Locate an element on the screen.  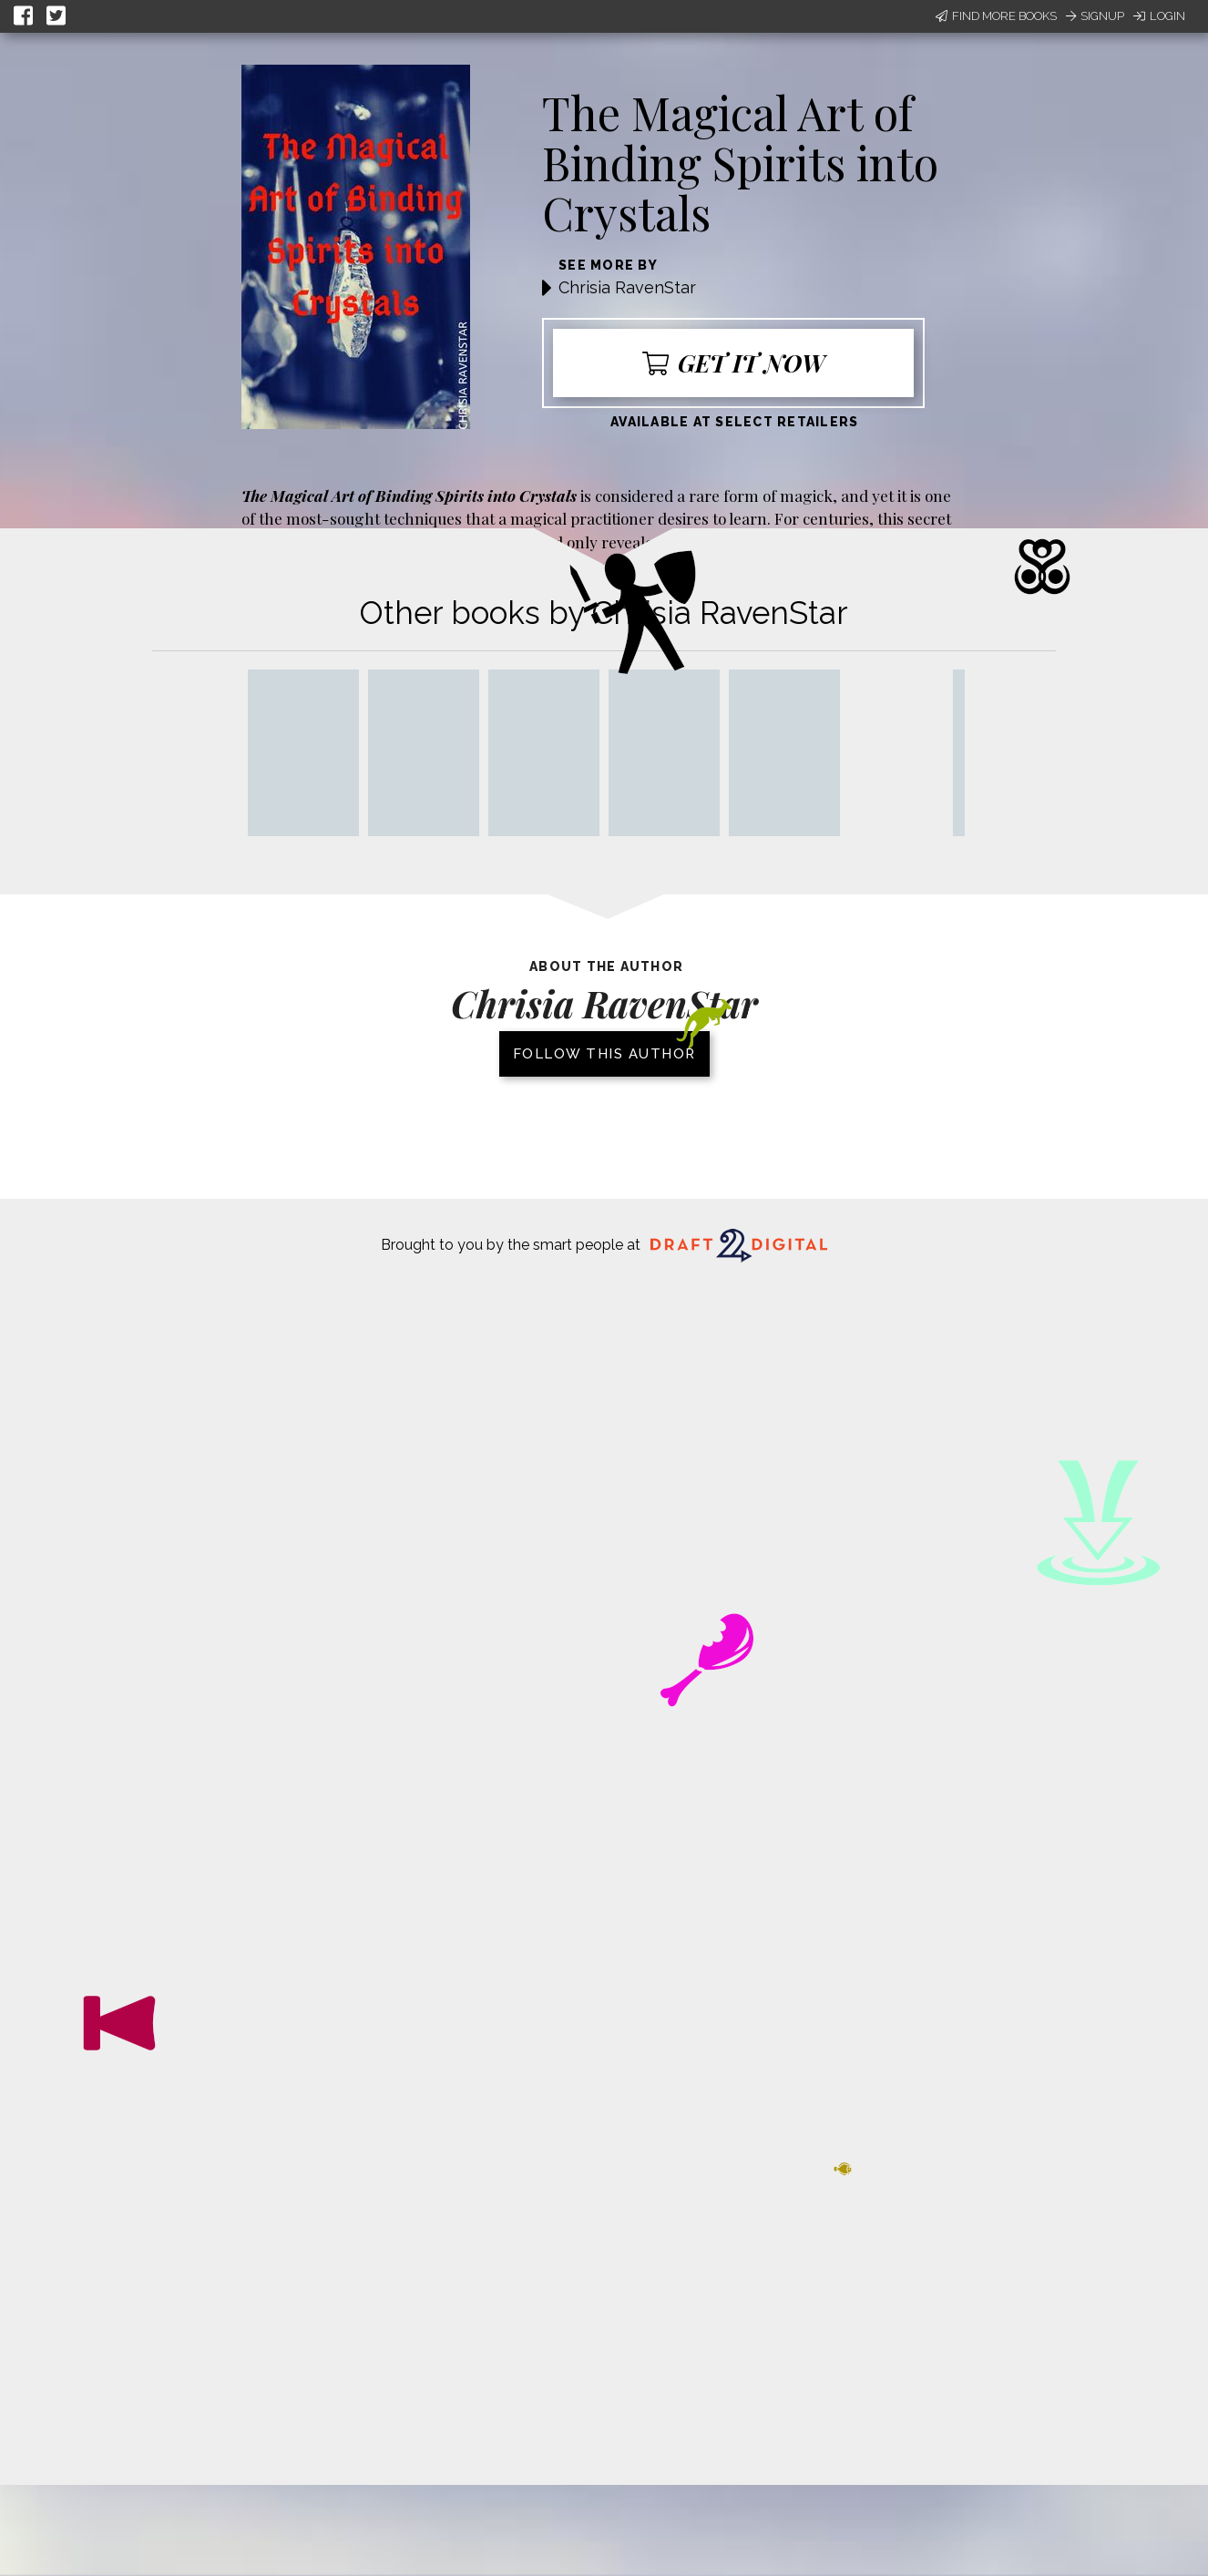
indicates a drop zone or landing point is located at coordinates (1099, 1524).